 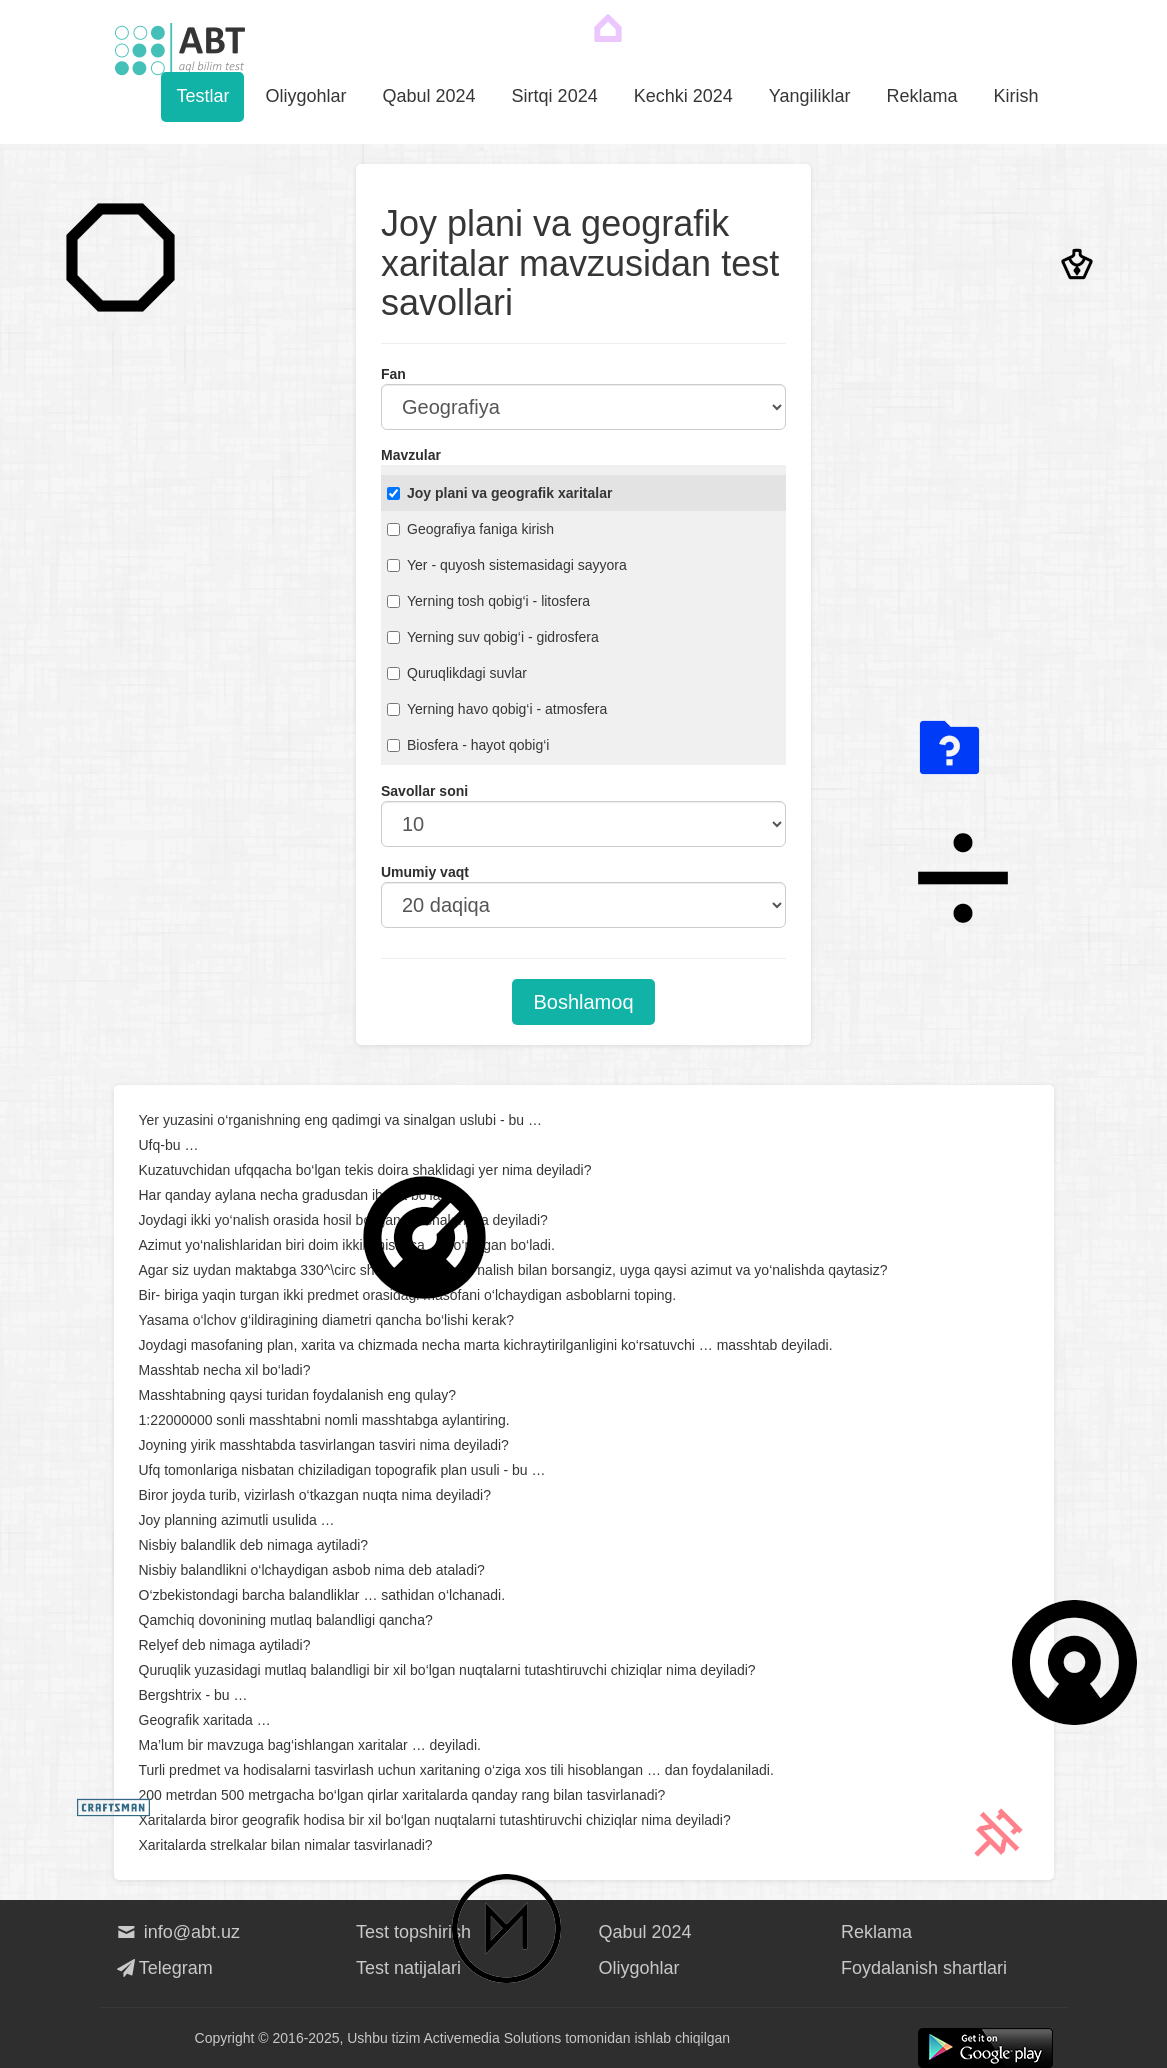 What do you see at coordinates (424, 1237) in the screenshot?
I see `open the dashboard` at bounding box center [424, 1237].